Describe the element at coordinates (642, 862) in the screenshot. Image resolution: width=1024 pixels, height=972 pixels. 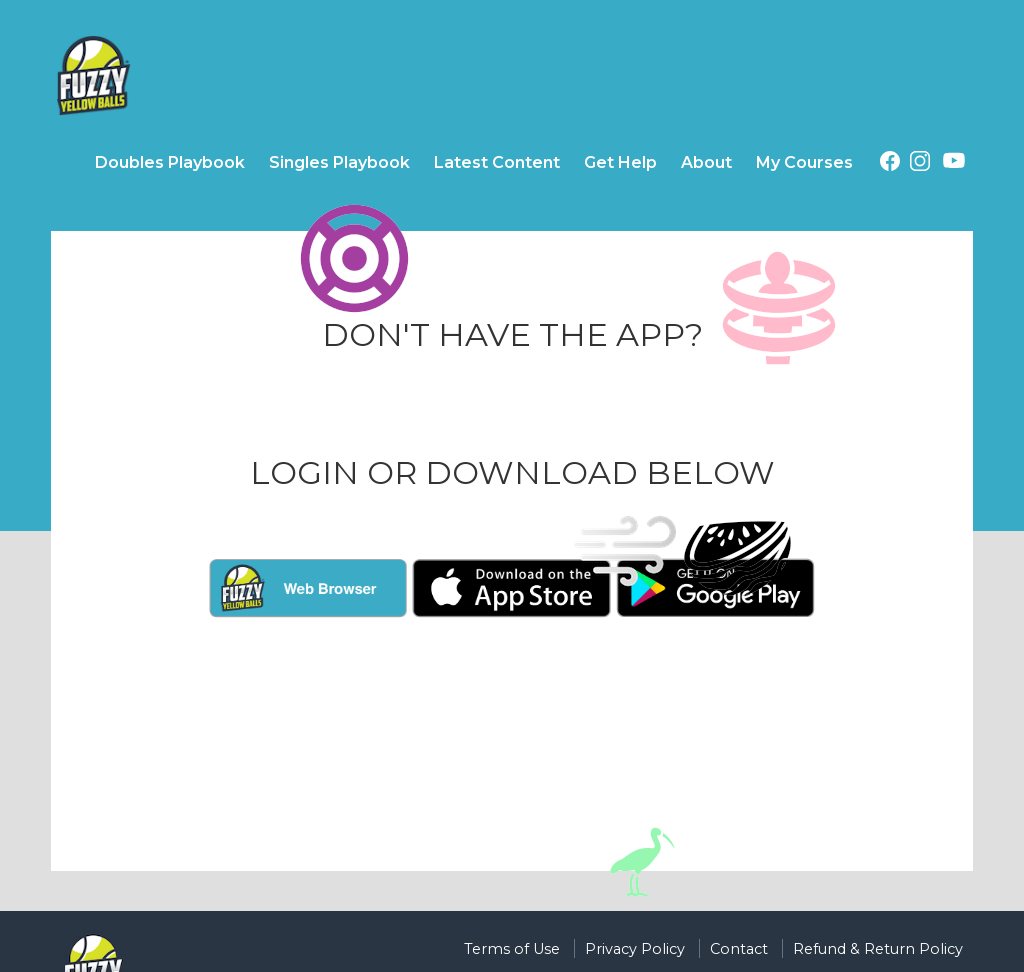
I see `ibis bird icon for wildlife or nature category` at that location.